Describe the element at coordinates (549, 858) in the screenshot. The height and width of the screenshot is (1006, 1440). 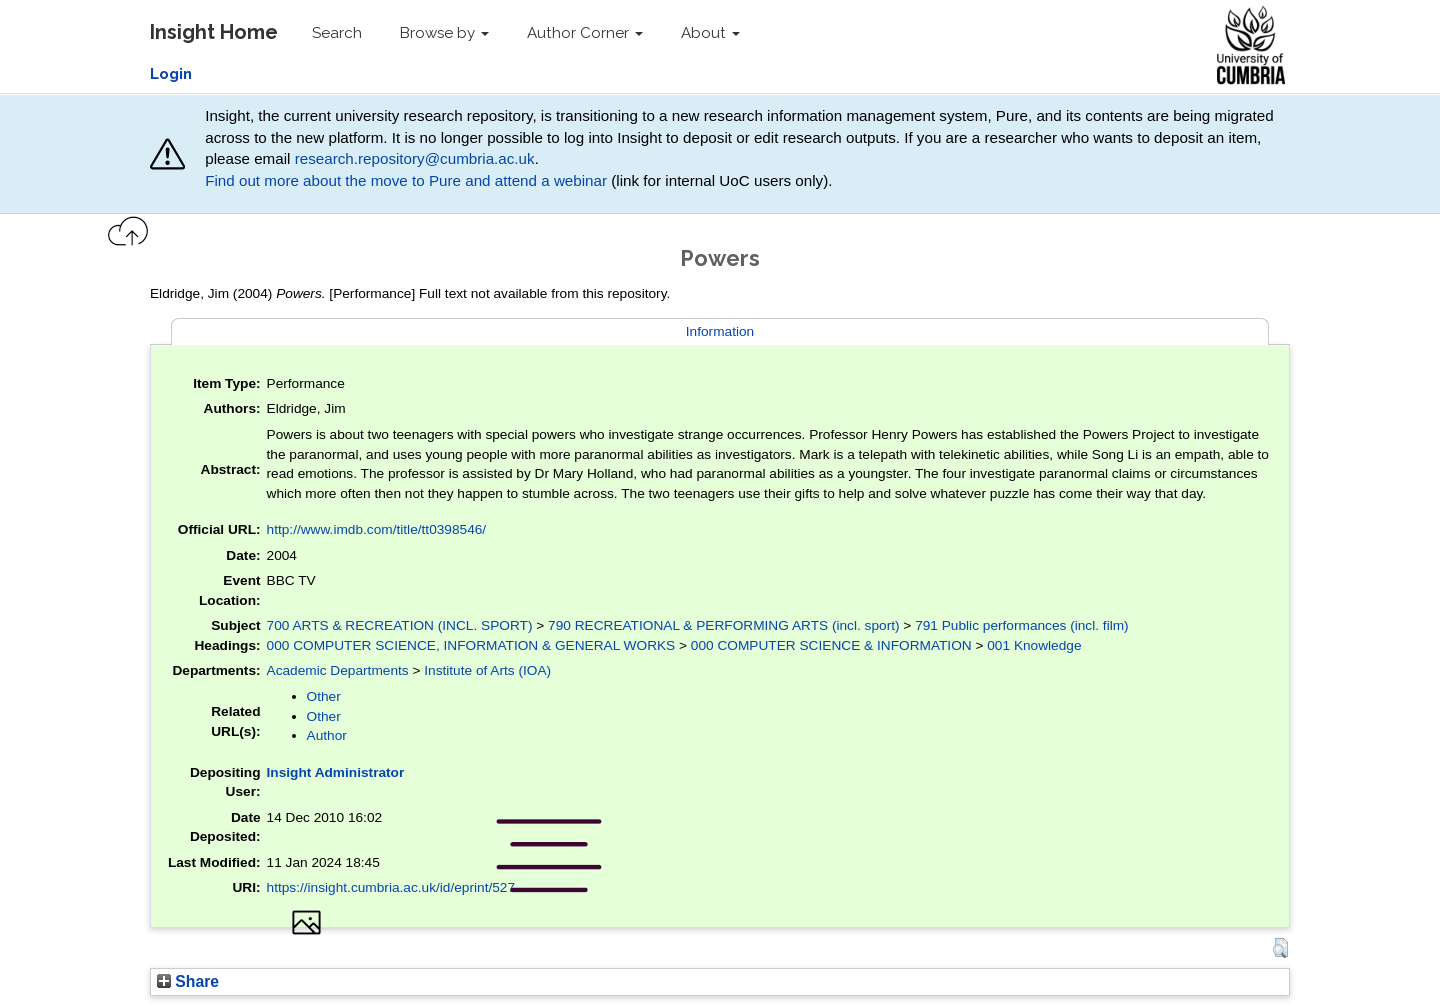
I see `center align text` at that location.